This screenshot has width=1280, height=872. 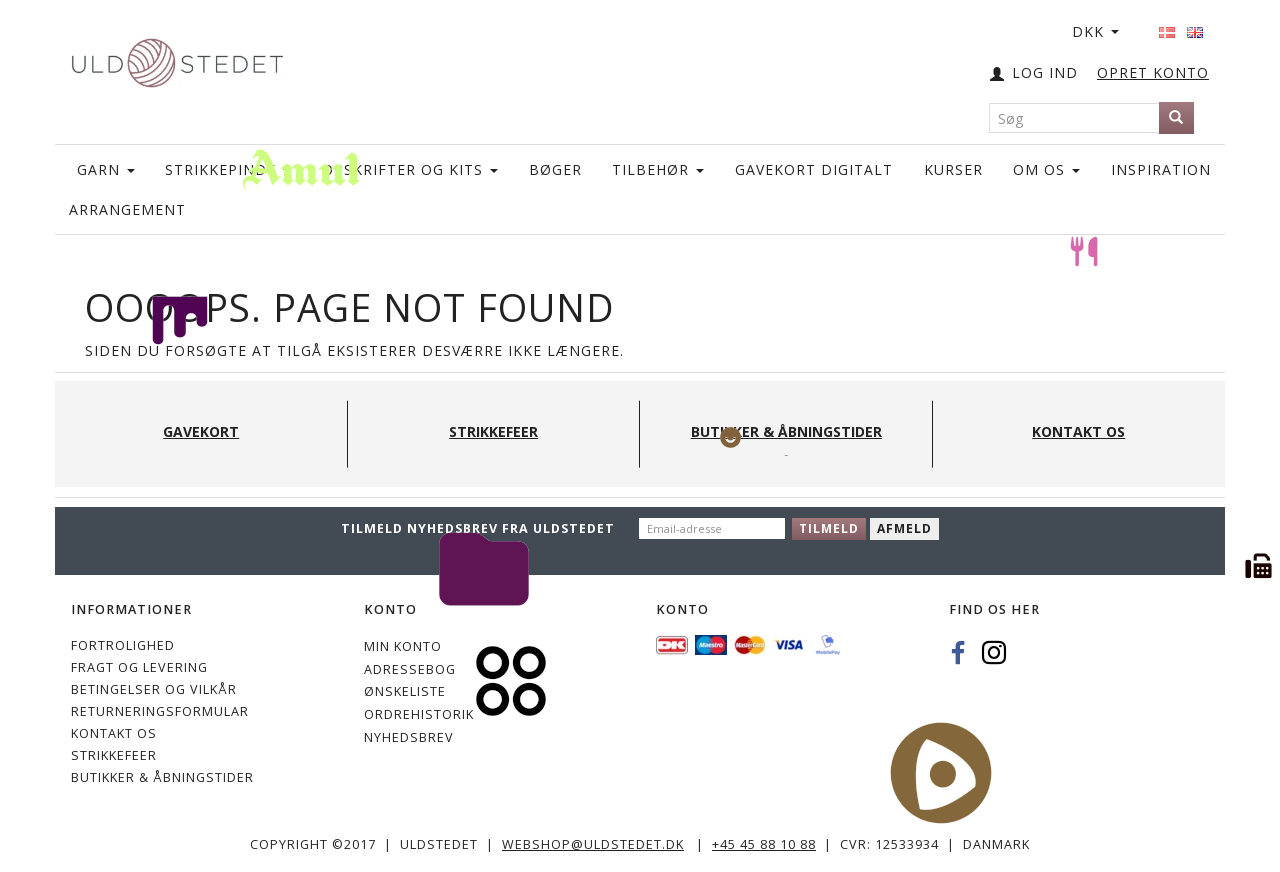 I want to click on open app drawer or menu, so click(x=511, y=681).